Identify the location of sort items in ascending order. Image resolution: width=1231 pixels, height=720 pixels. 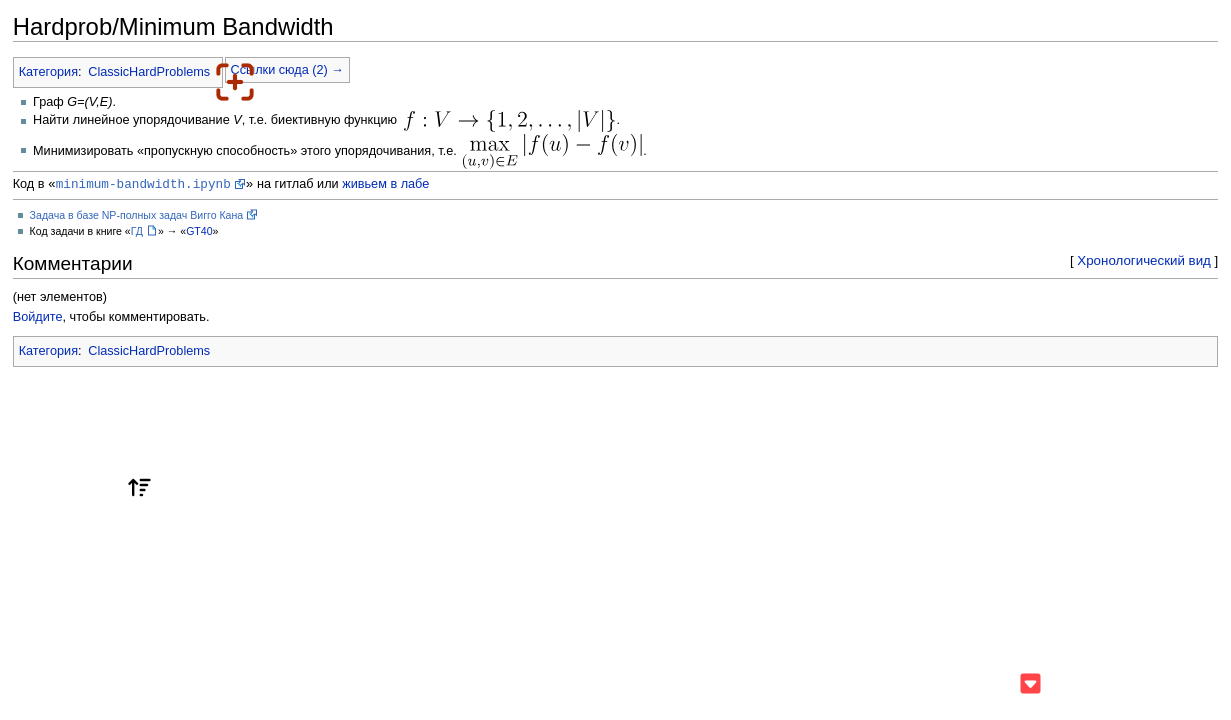
(139, 487).